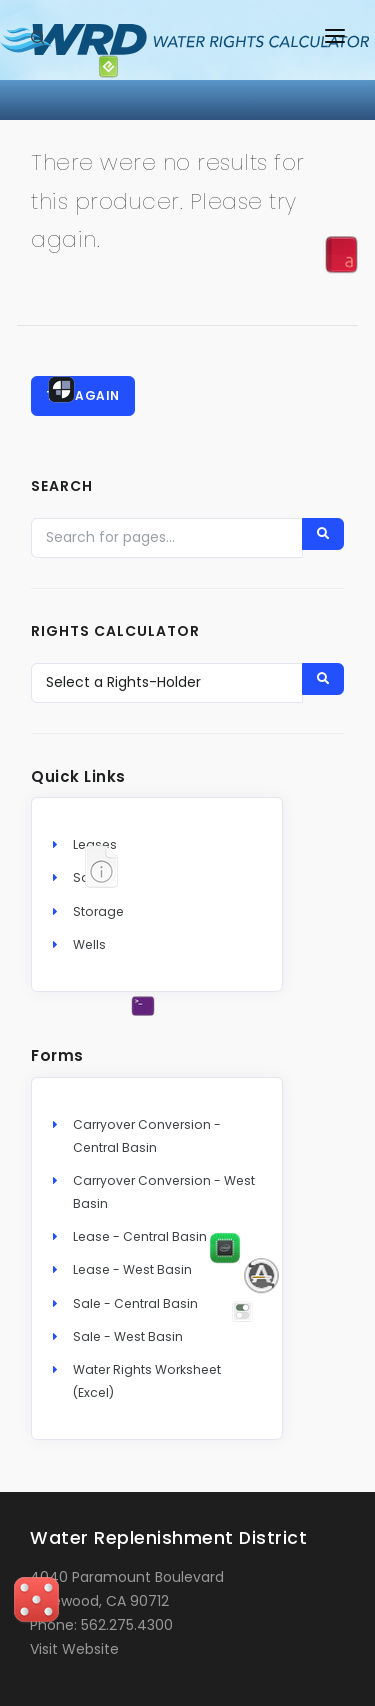 This screenshot has width=375, height=1706. What do you see at coordinates (143, 1006) in the screenshot?
I see `open root terminal with administrator privileges` at bounding box center [143, 1006].